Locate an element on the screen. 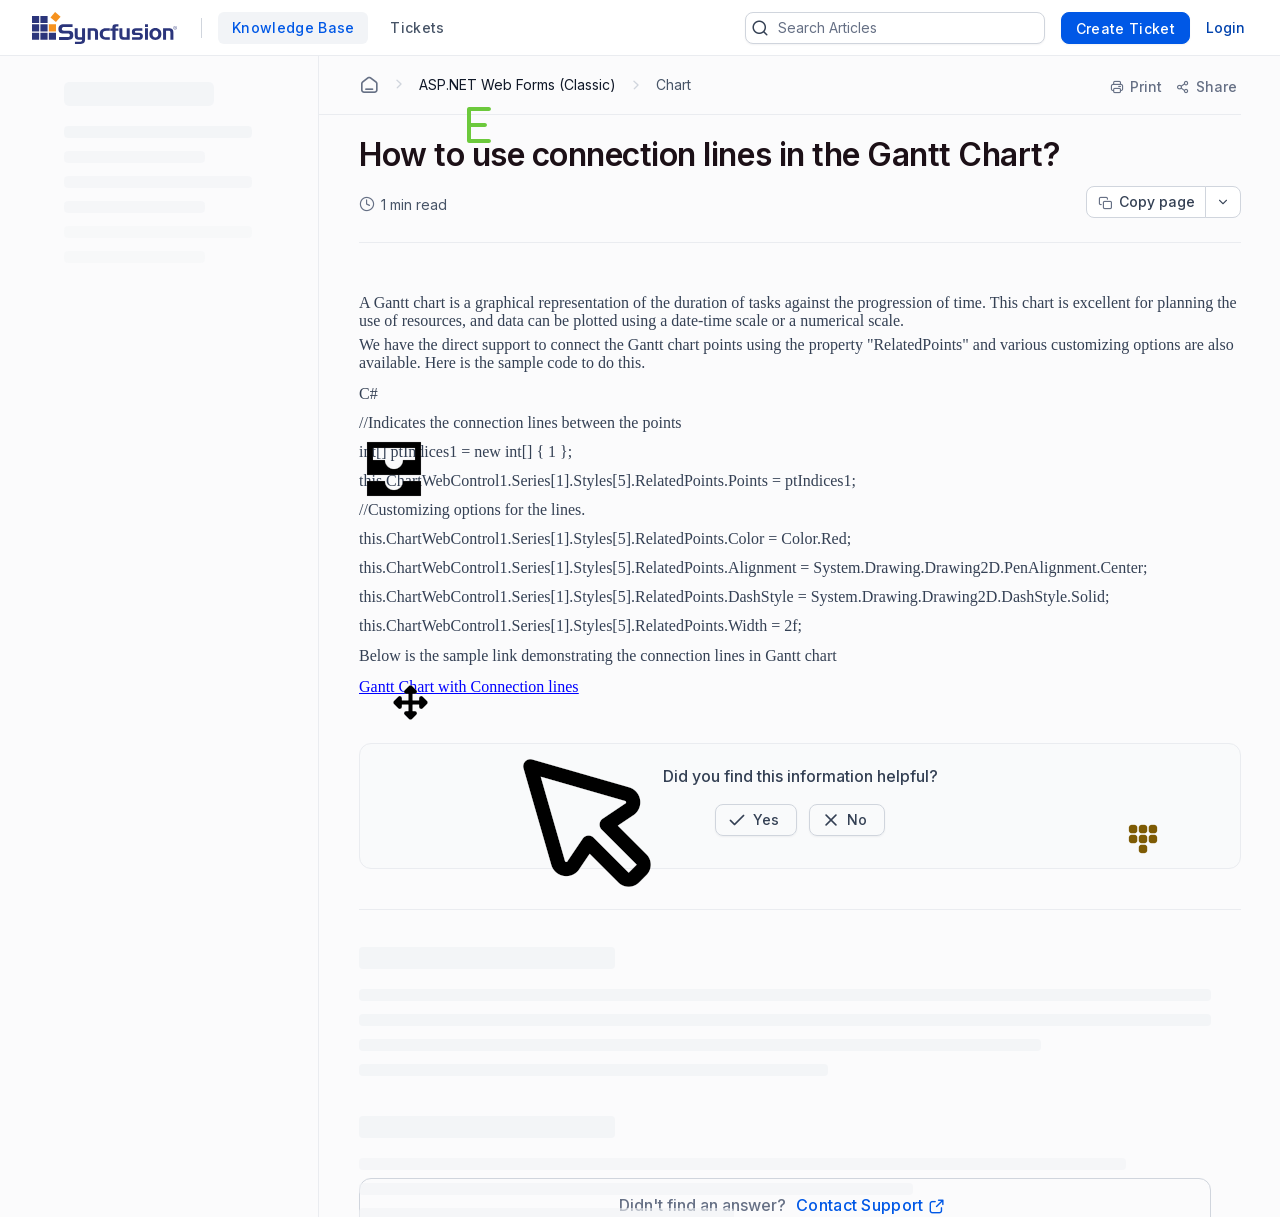 The image size is (1280, 1217). view all inboxes is located at coordinates (394, 469).